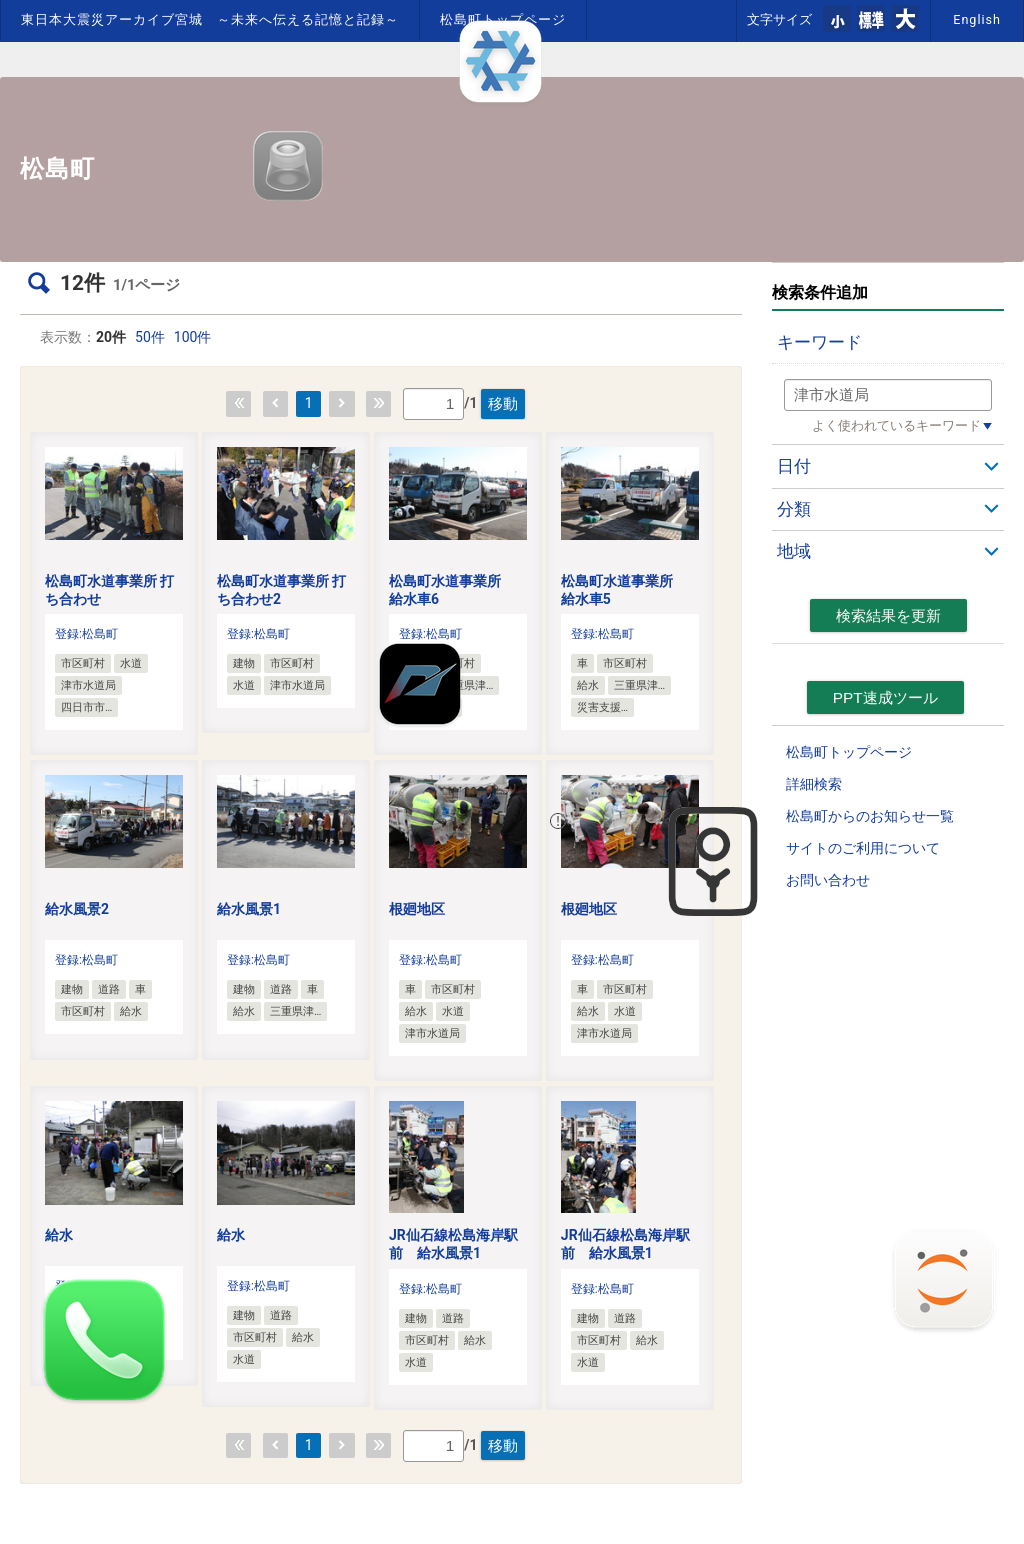  What do you see at coordinates (500, 61) in the screenshot?
I see `open nixos configuration or settings` at bounding box center [500, 61].